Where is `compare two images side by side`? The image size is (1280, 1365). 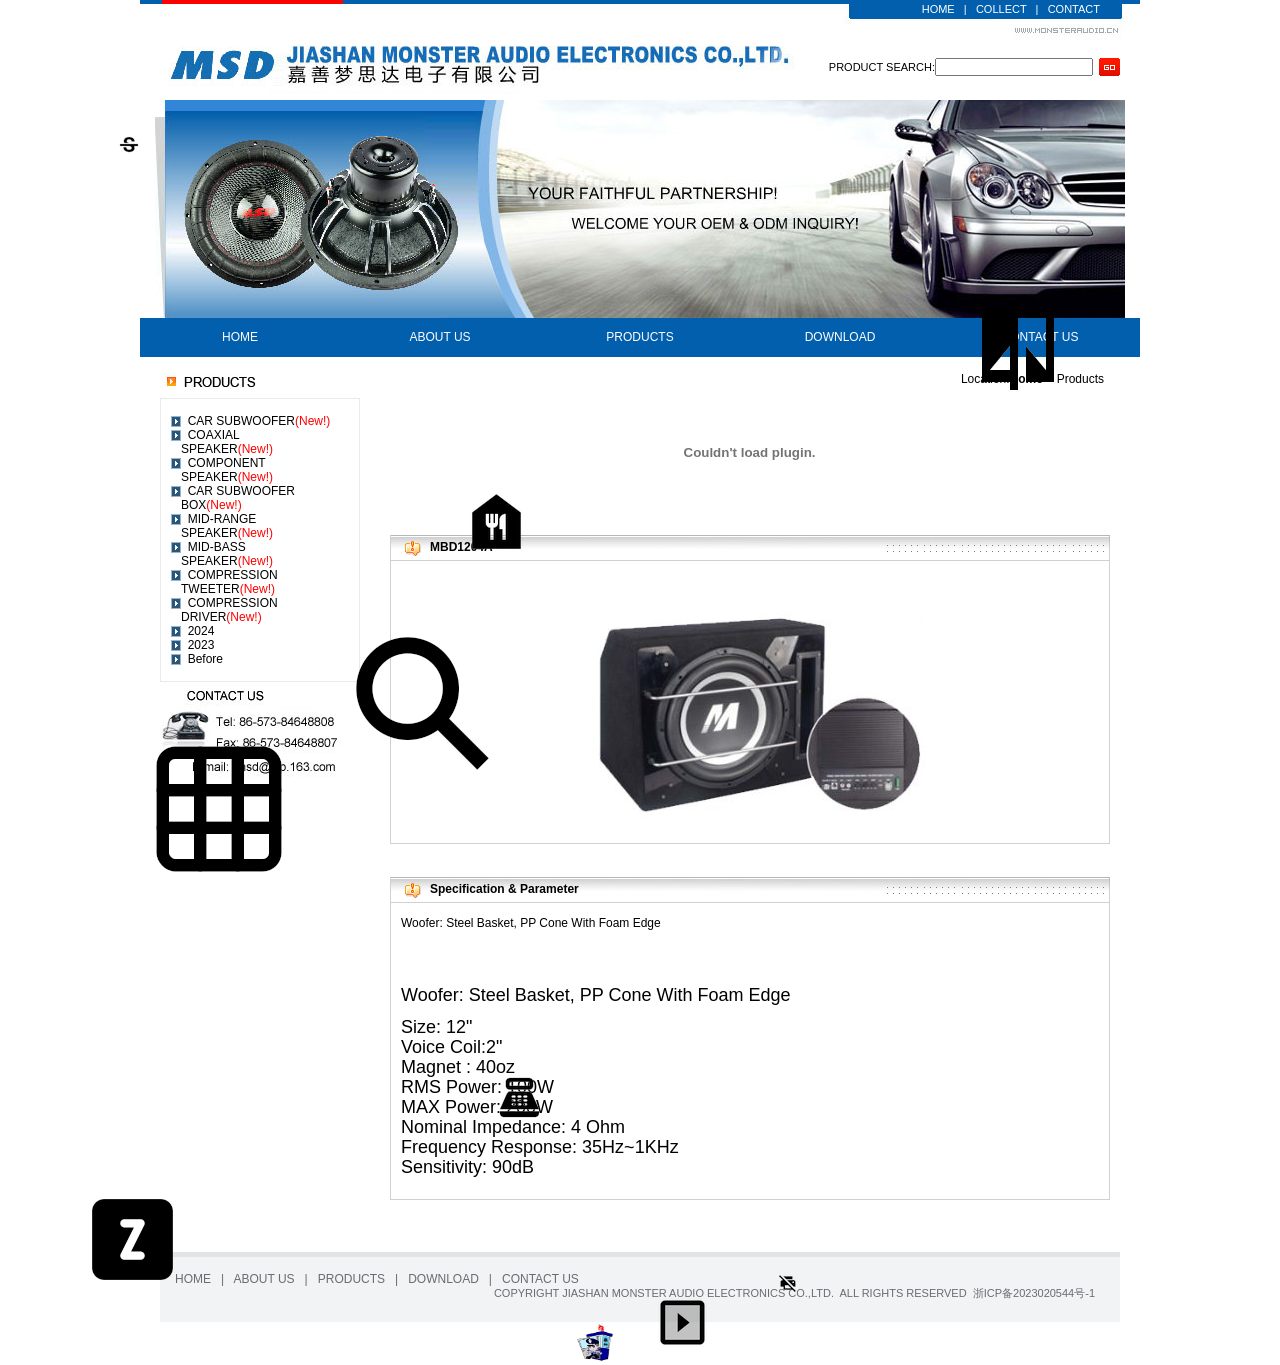 compare two images side by side is located at coordinates (1018, 346).